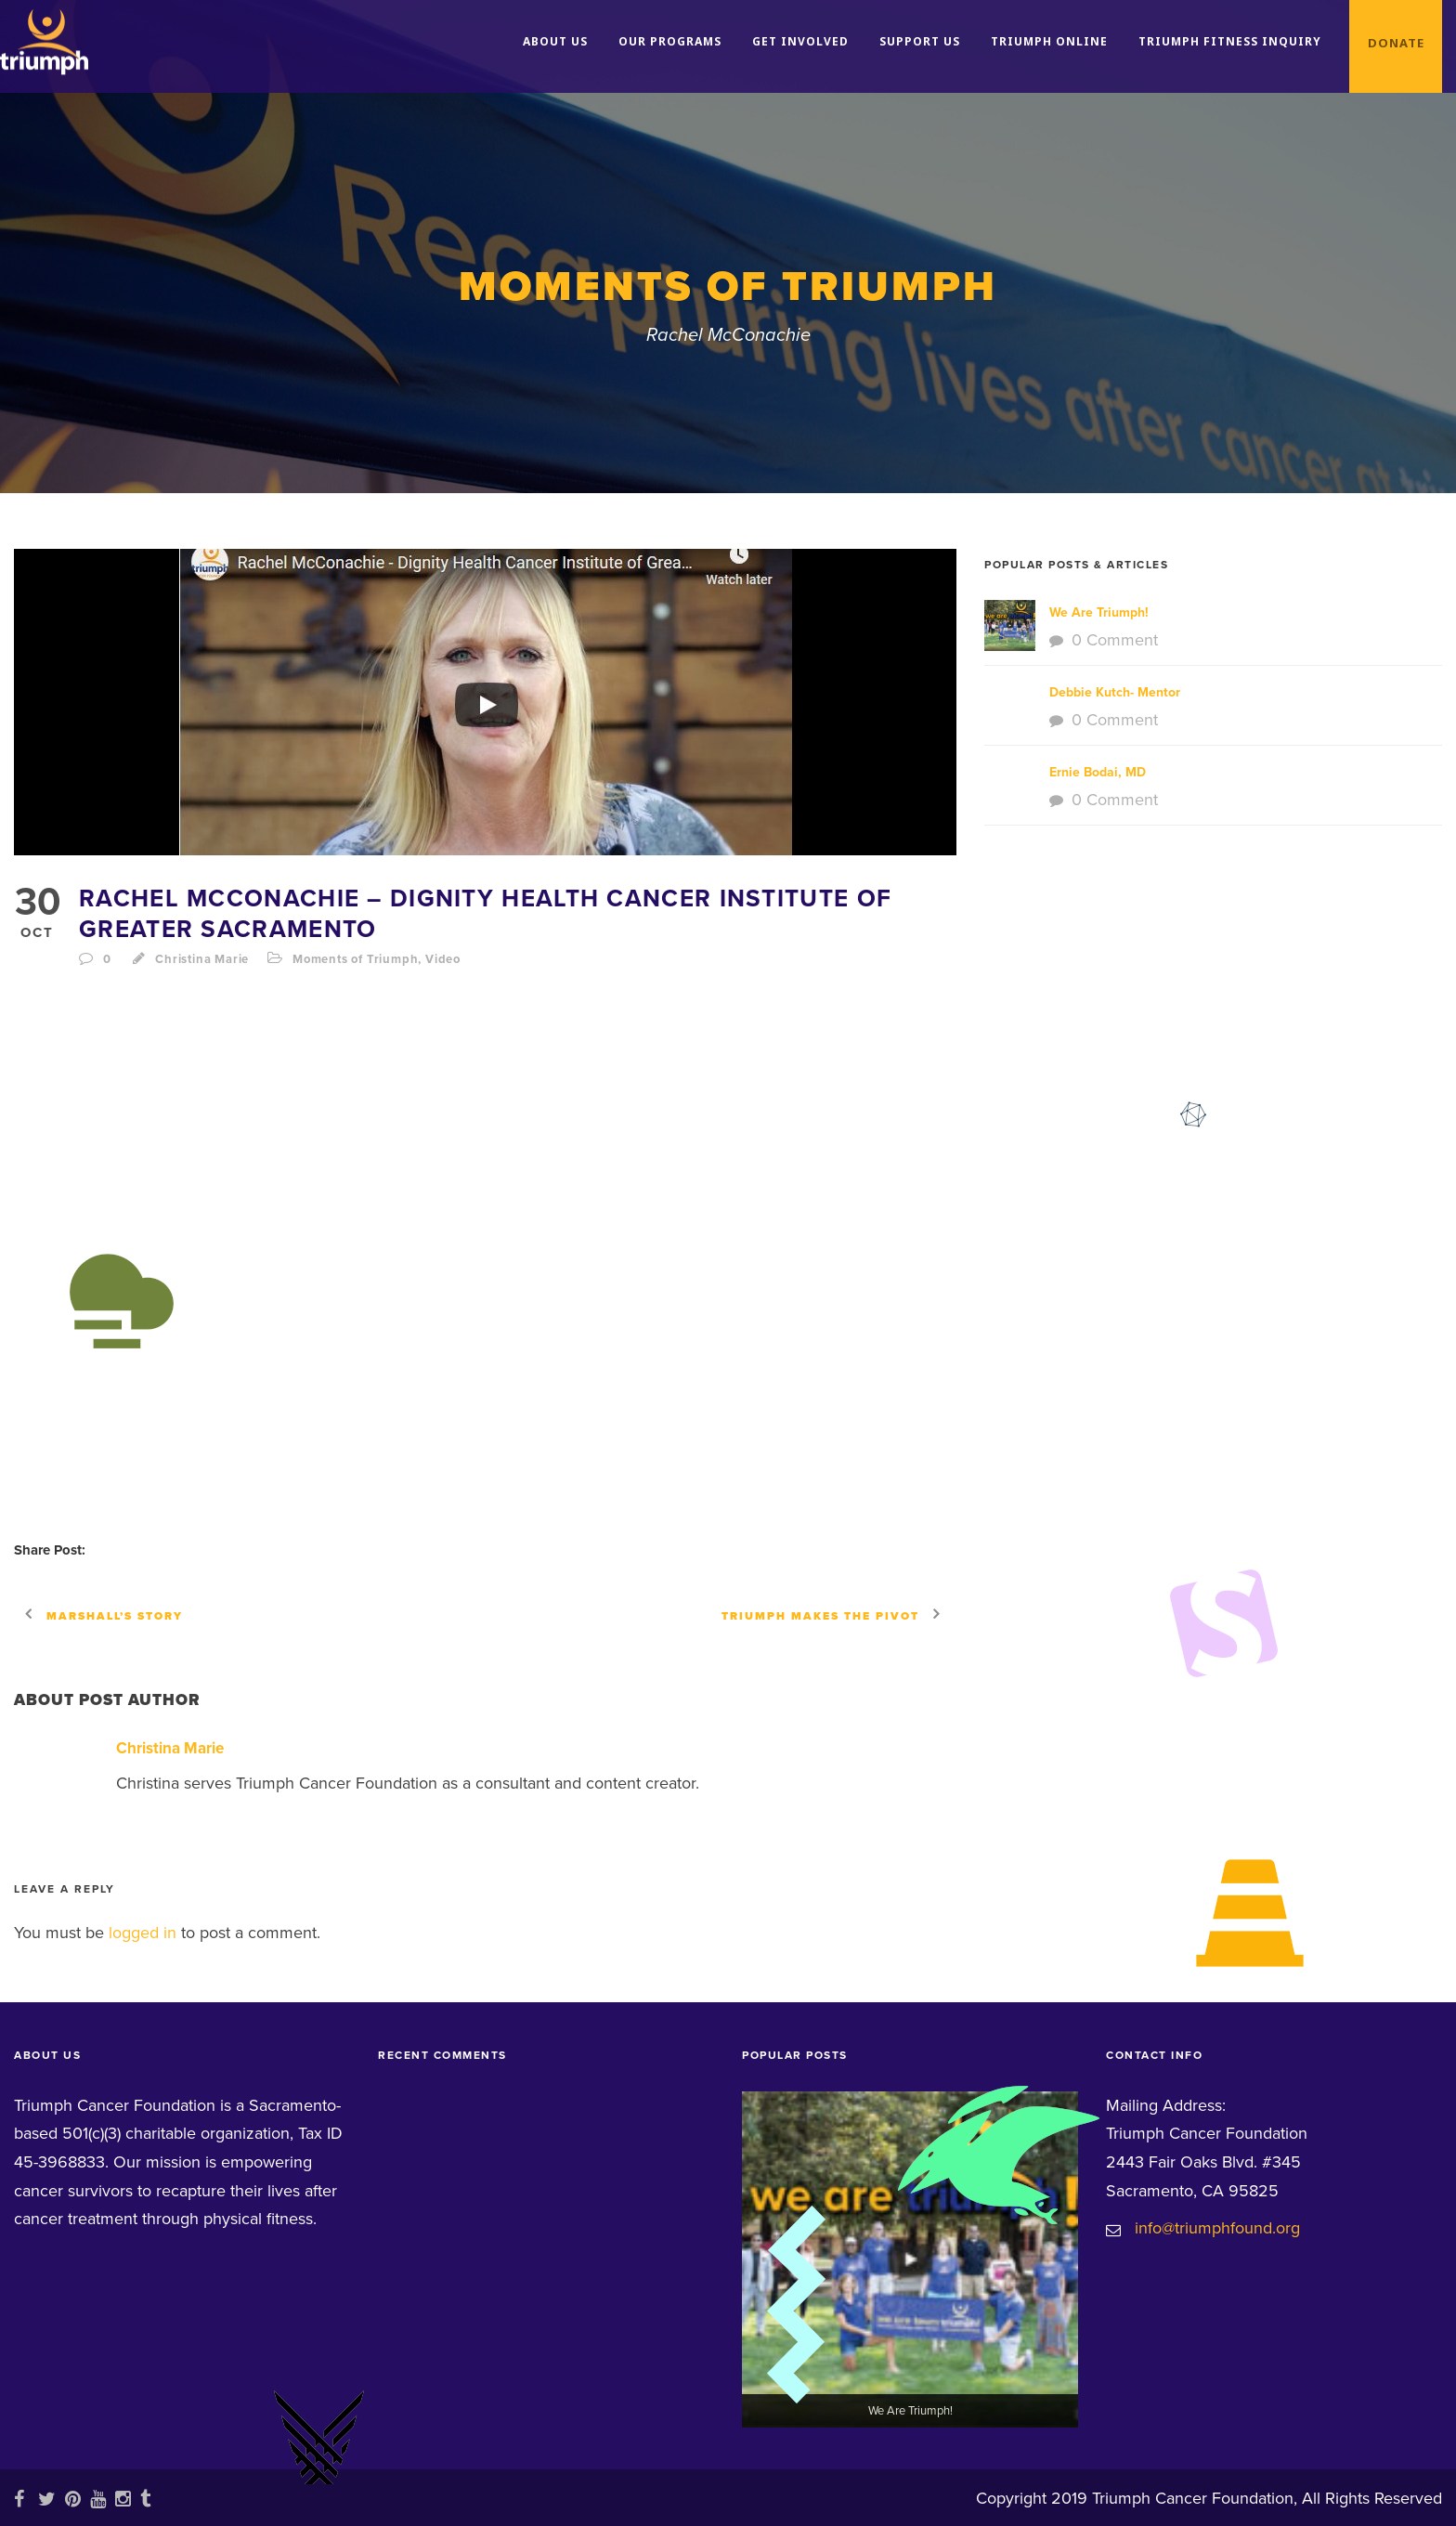 The image size is (1456, 2526). I want to click on the game awards official logo, so click(318, 2437).